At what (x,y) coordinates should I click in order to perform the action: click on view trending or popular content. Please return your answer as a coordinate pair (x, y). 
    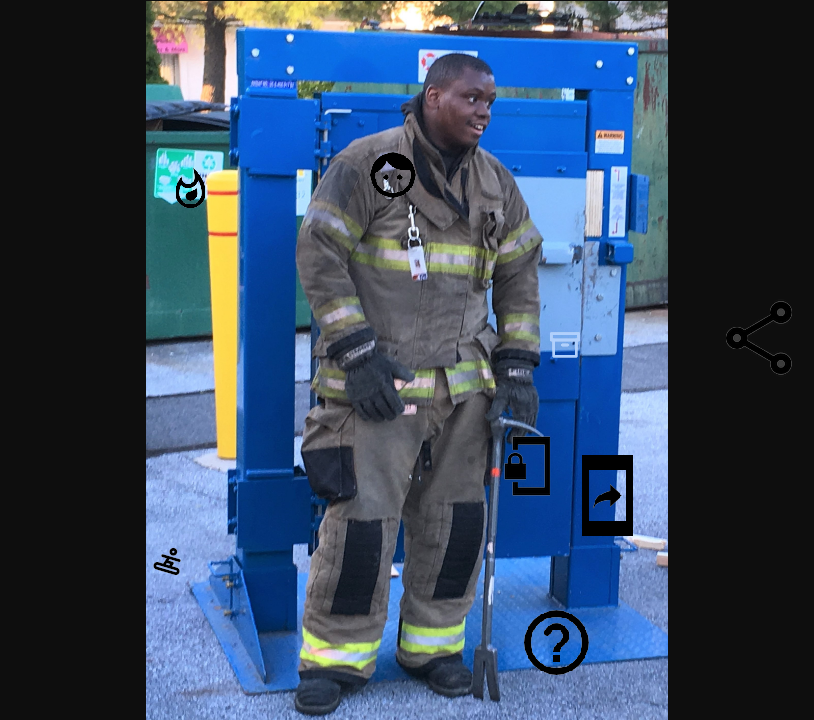
    Looking at the image, I should click on (190, 189).